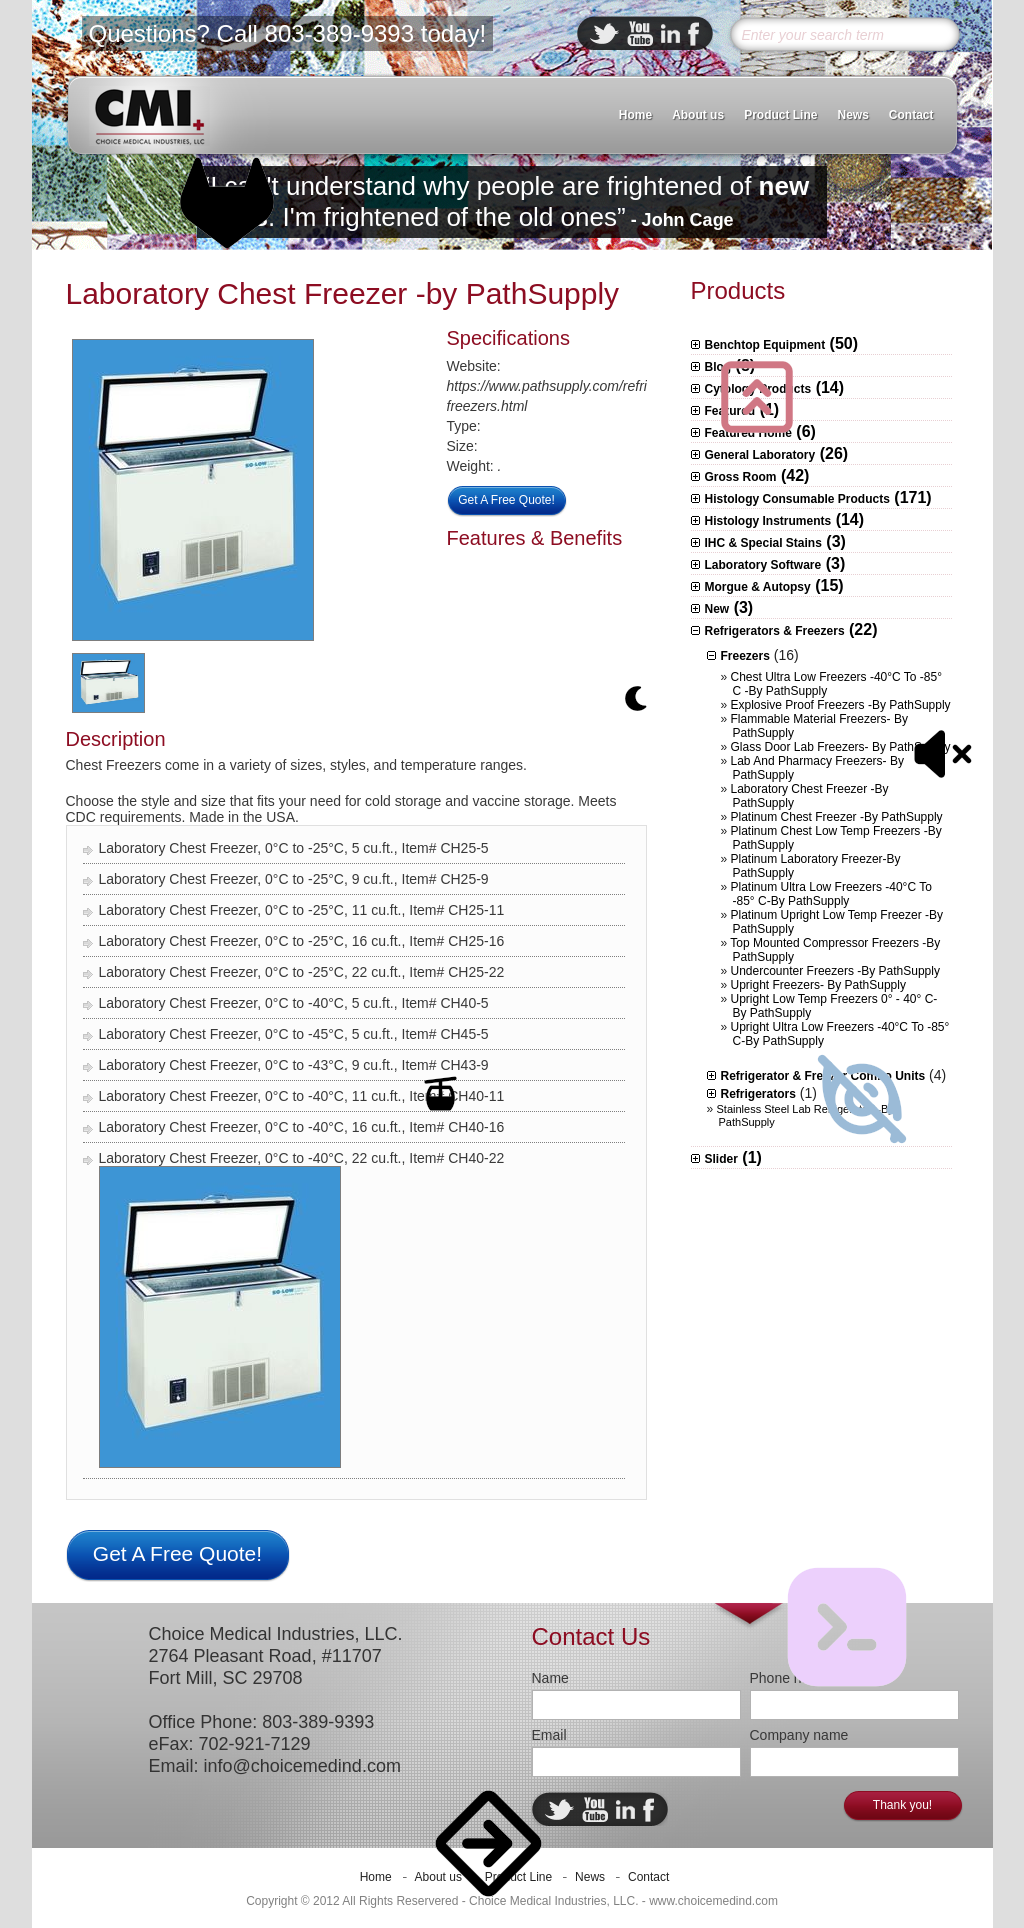  What do you see at coordinates (847, 1627) in the screenshot?
I see `tabler icons brand logo` at bounding box center [847, 1627].